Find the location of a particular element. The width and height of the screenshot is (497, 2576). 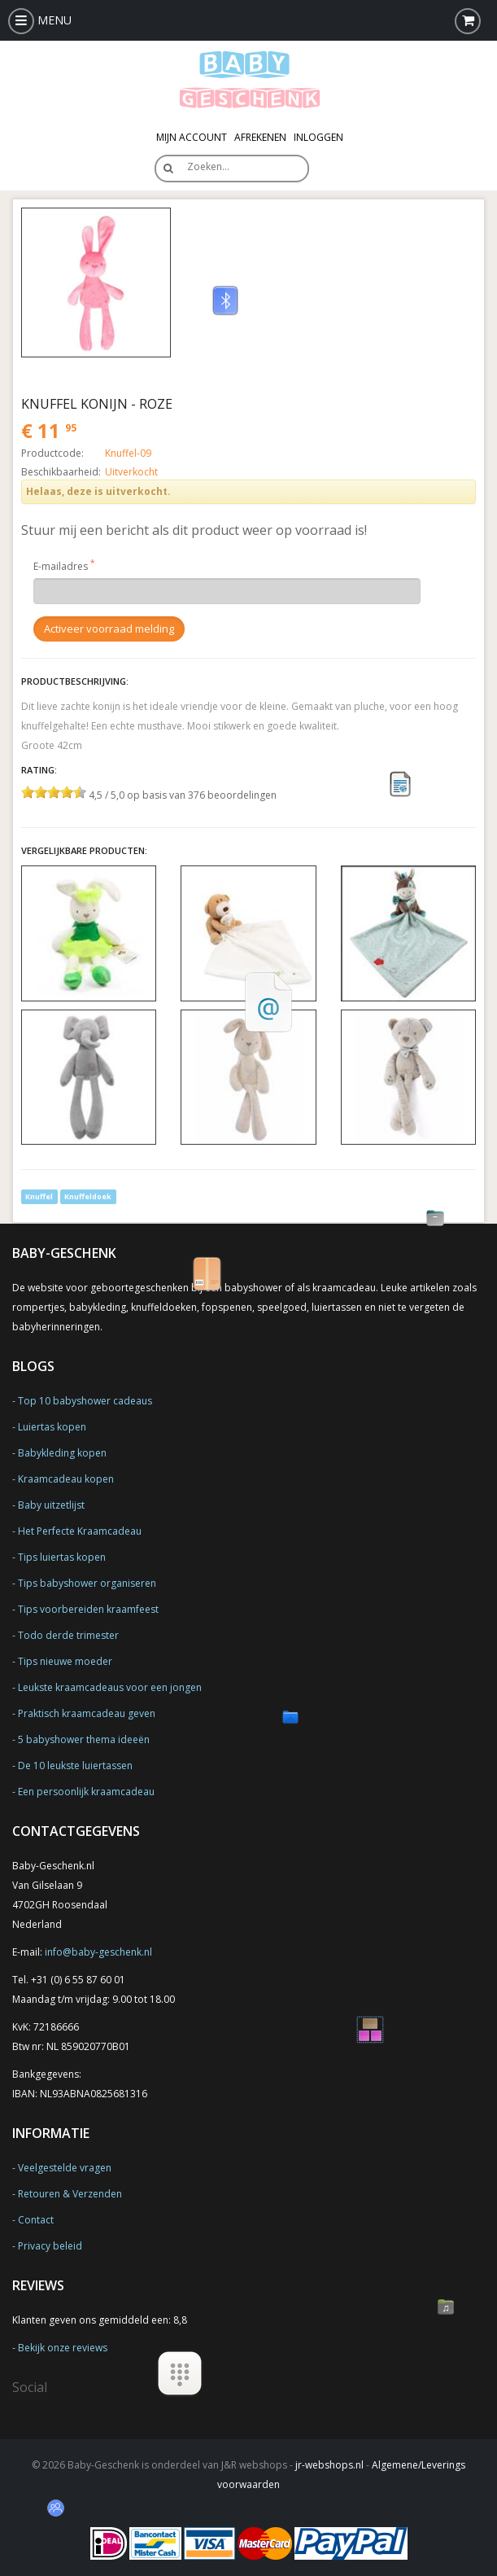

access bluetooth settings is located at coordinates (225, 300).